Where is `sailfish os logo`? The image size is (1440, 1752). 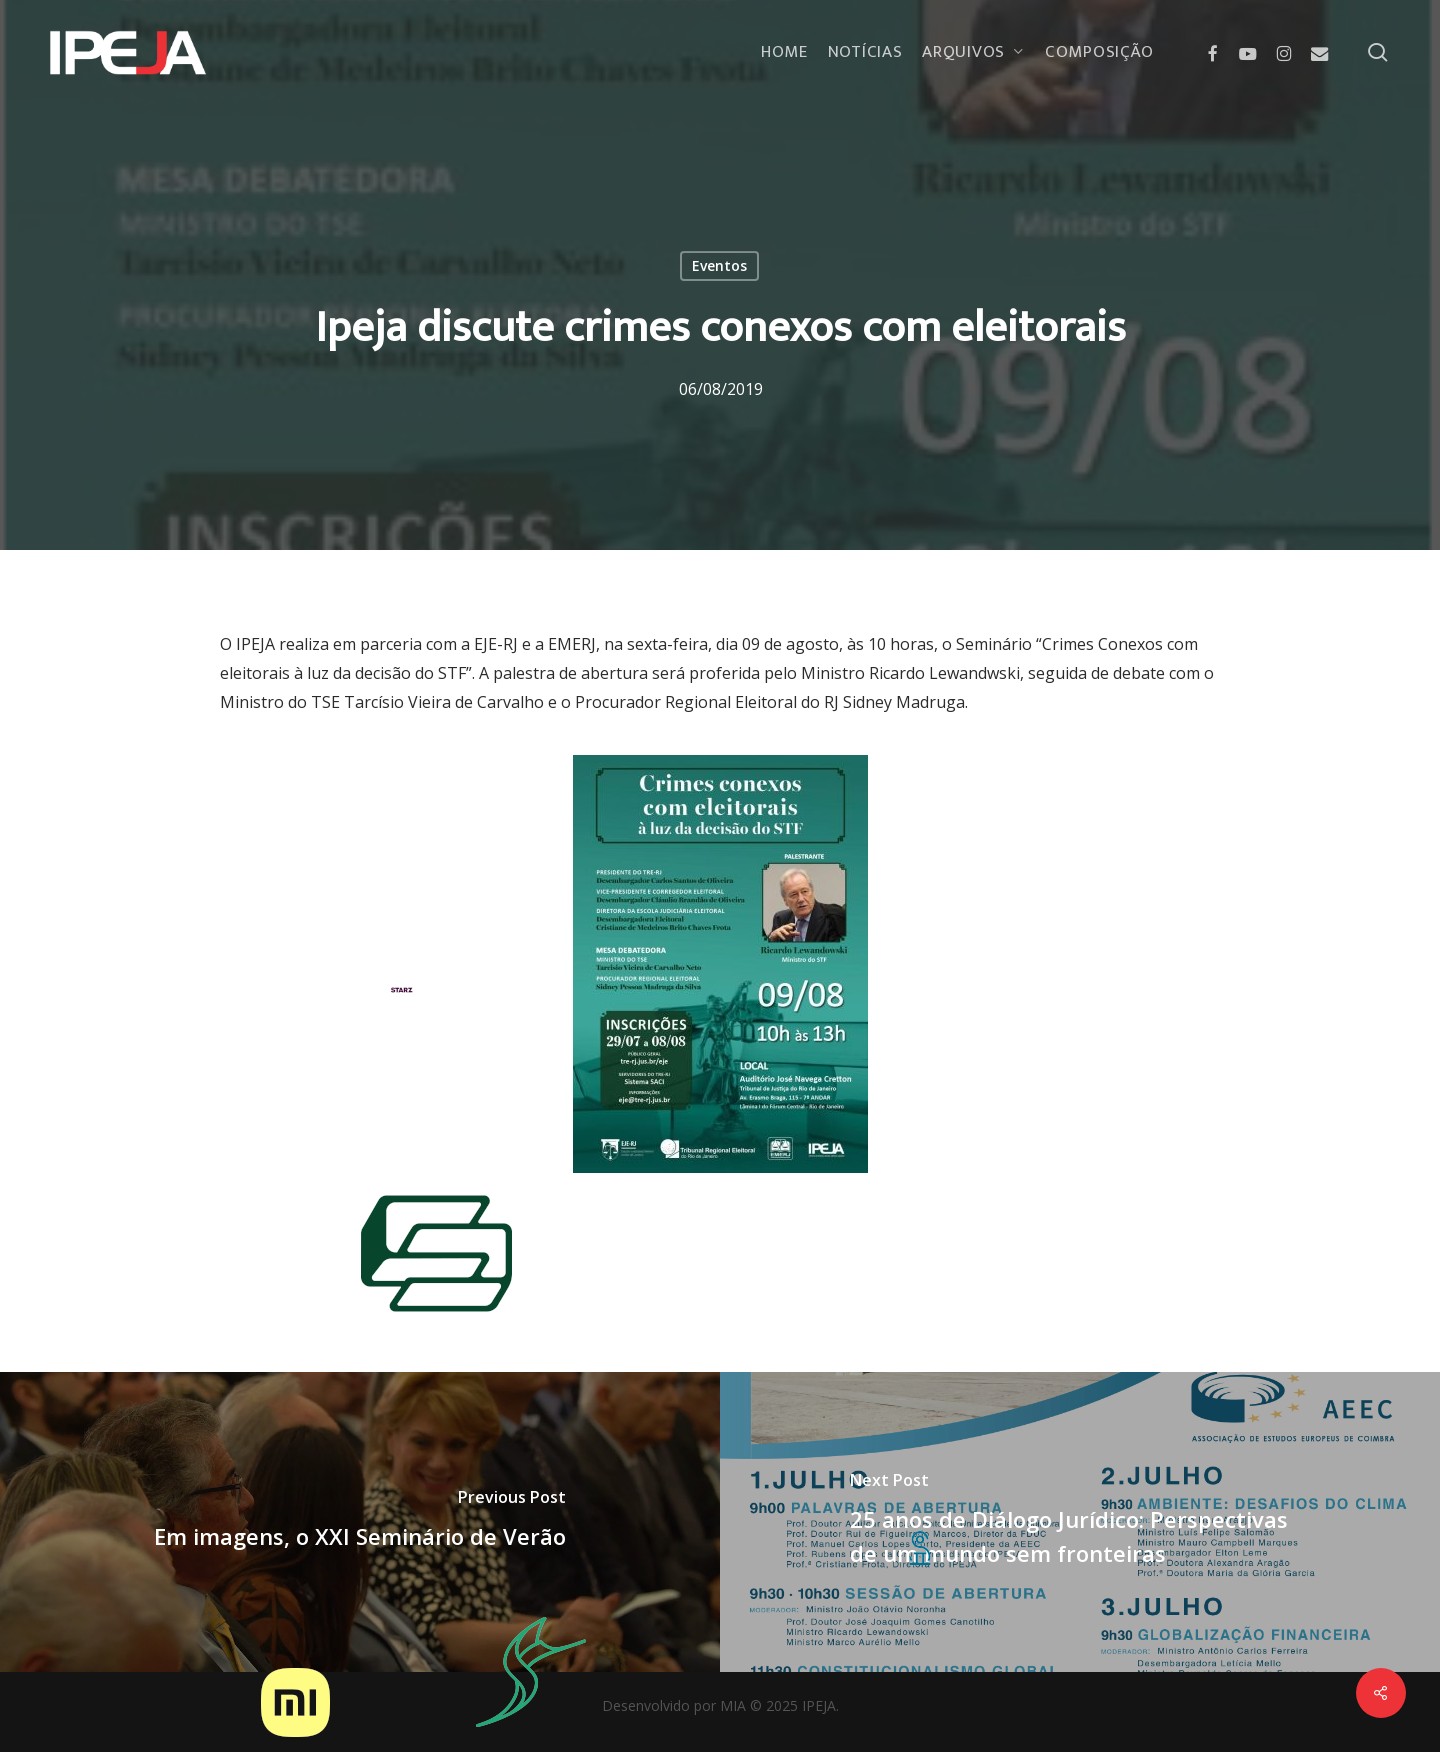 sailfish os logo is located at coordinates (531, 1672).